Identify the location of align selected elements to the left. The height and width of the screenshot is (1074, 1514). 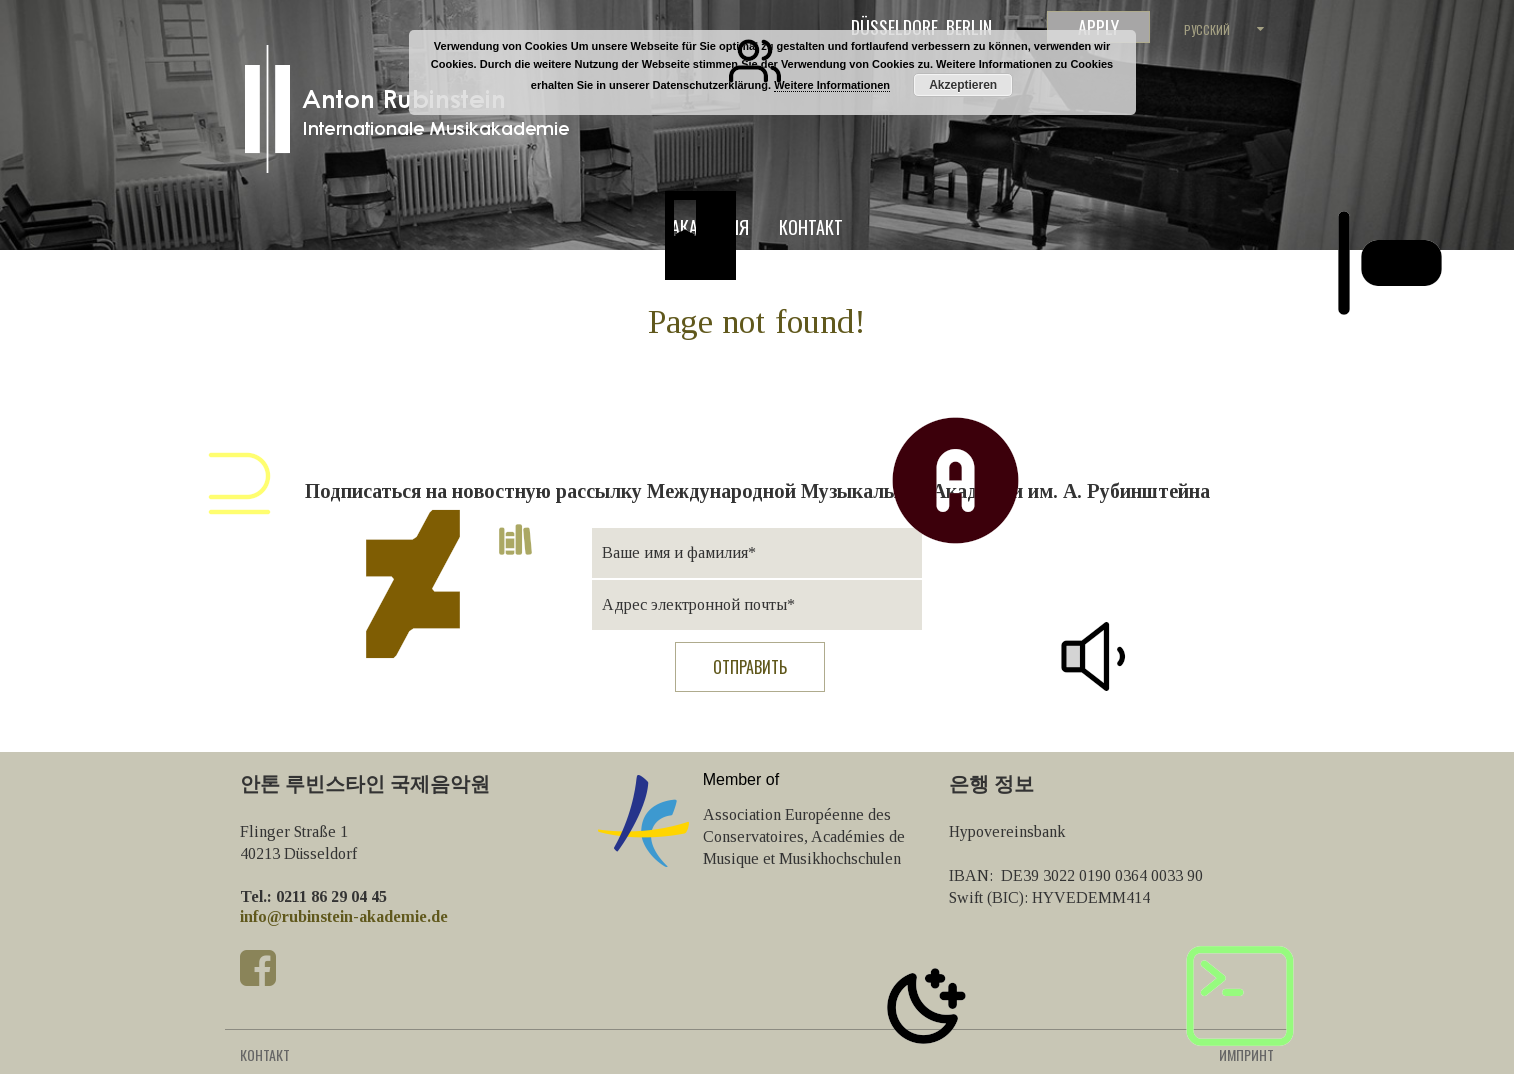
(1390, 263).